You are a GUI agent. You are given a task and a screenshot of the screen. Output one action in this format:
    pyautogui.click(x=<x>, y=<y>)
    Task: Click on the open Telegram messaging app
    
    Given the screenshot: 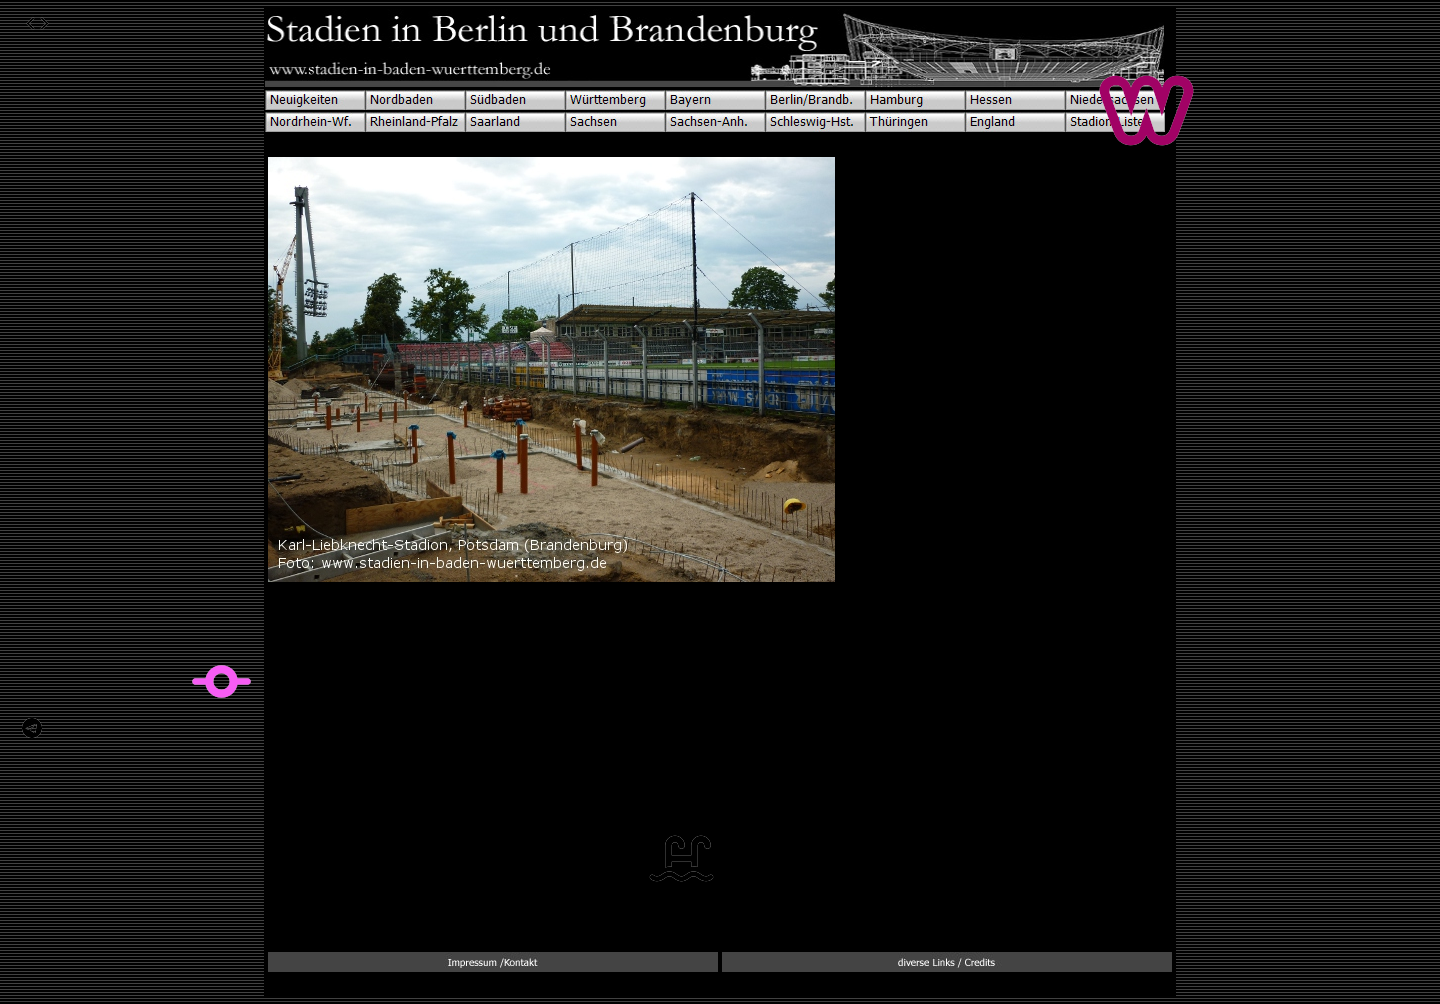 What is the action you would take?
    pyautogui.click(x=32, y=728)
    